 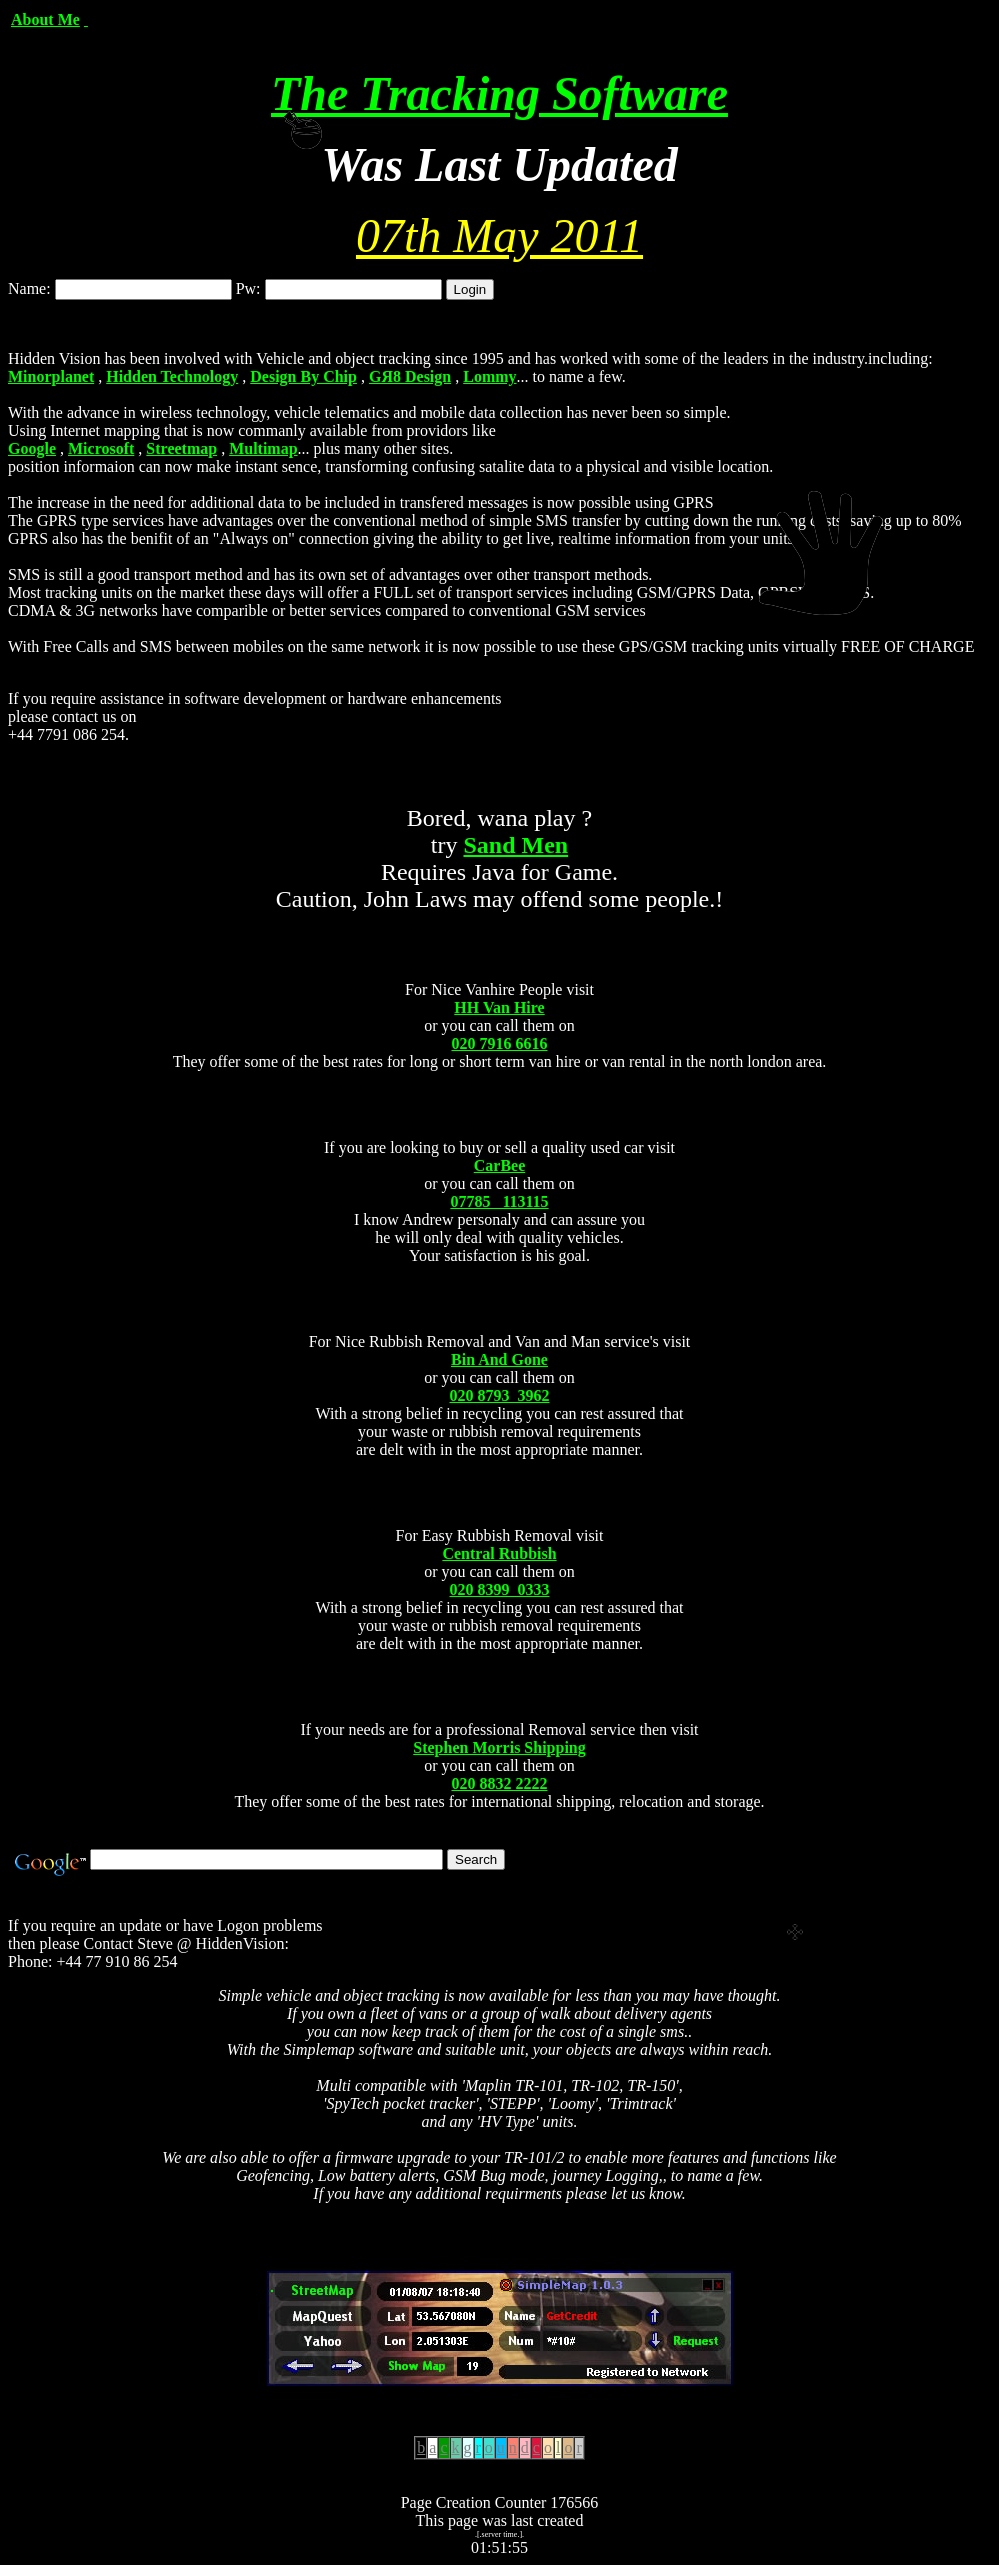 I want to click on indicates luck or bonus reward in gameplay, so click(x=795, y=1932).